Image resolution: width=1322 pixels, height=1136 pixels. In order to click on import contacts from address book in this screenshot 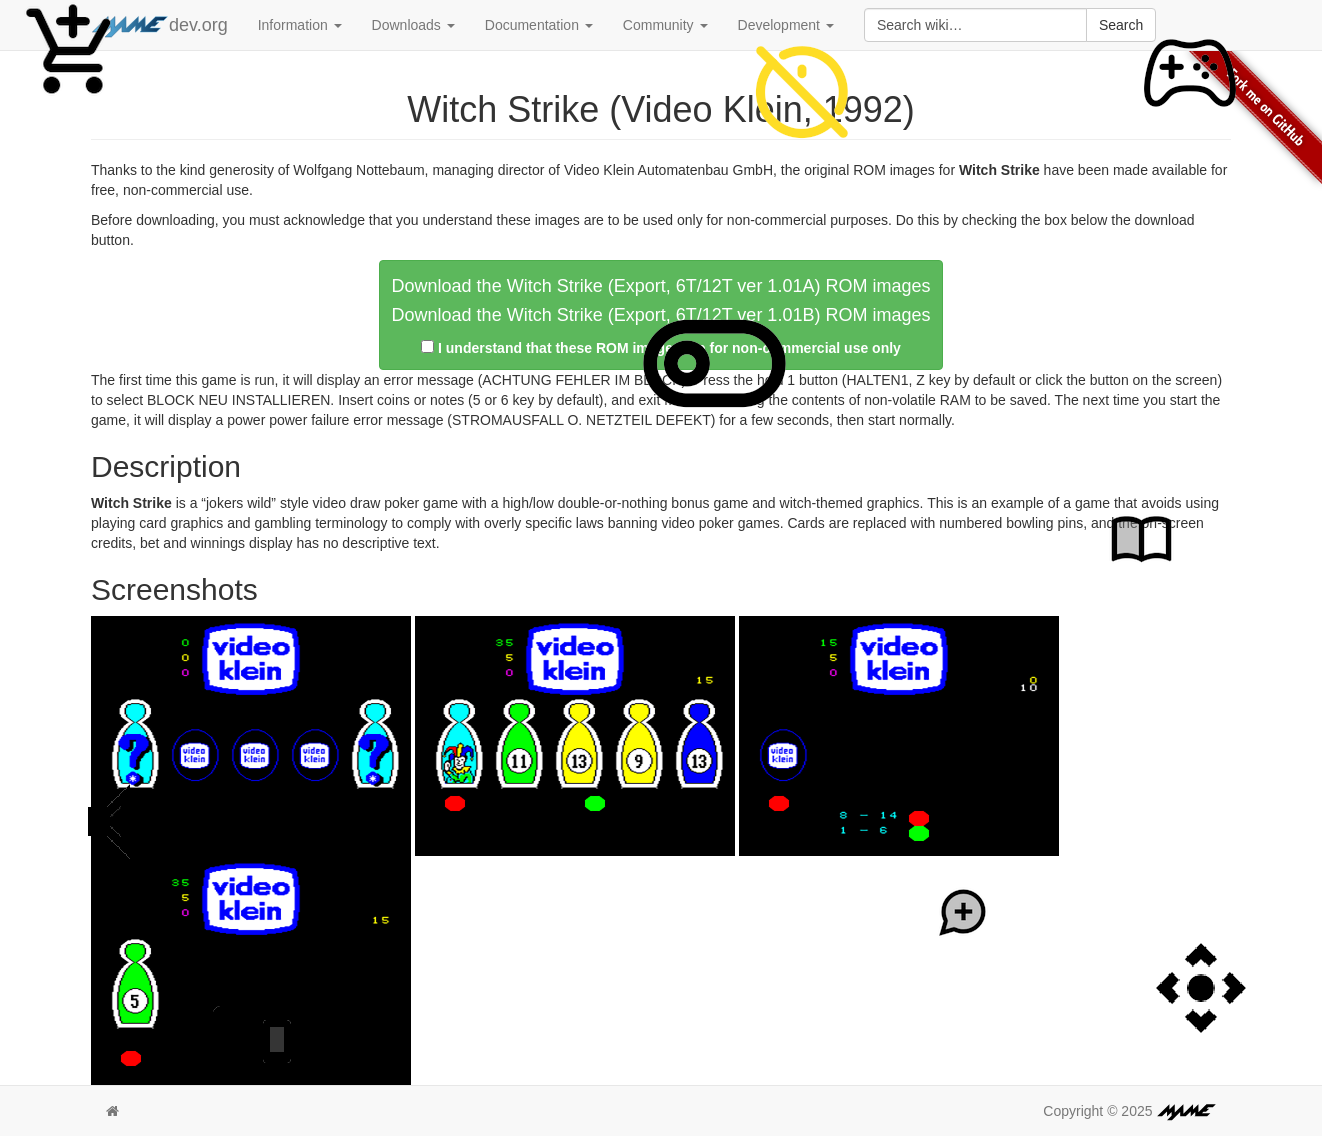, I will do `click(1141, 536)`.